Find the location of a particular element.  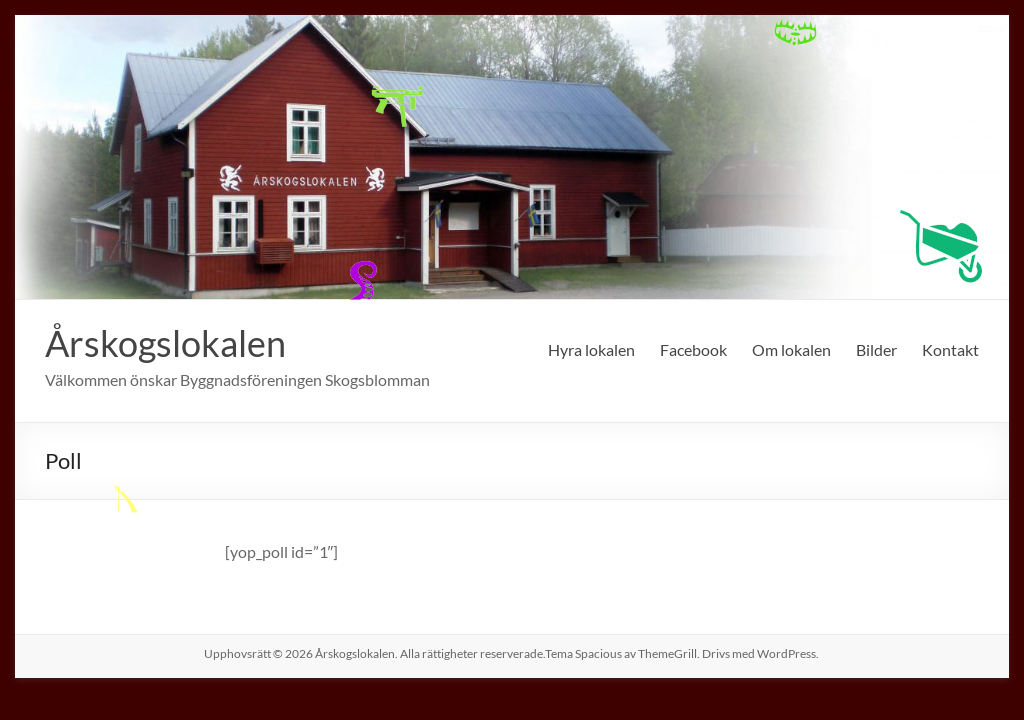

access gardening or landscaping tools is located at coordinates (940, 247).